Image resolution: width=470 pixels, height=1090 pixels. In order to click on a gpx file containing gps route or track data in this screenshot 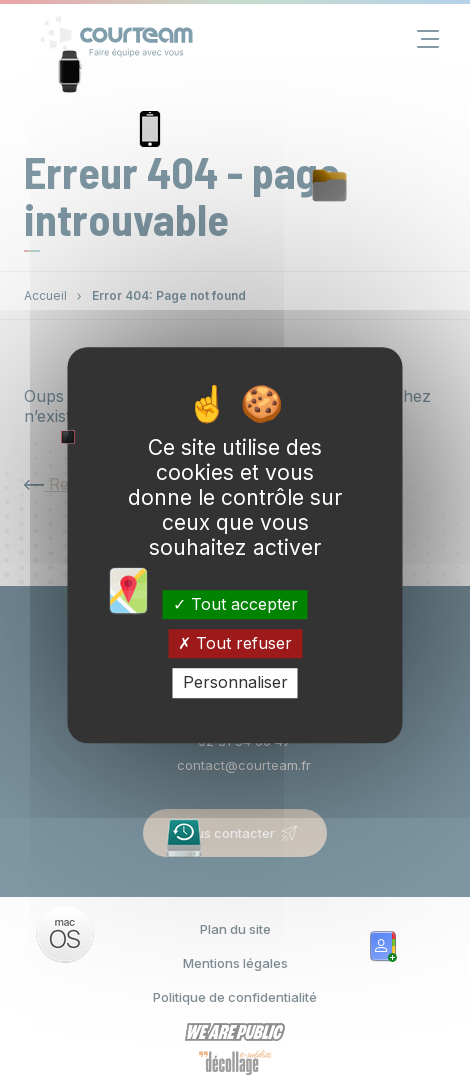, I will do `click(128, 590)`.